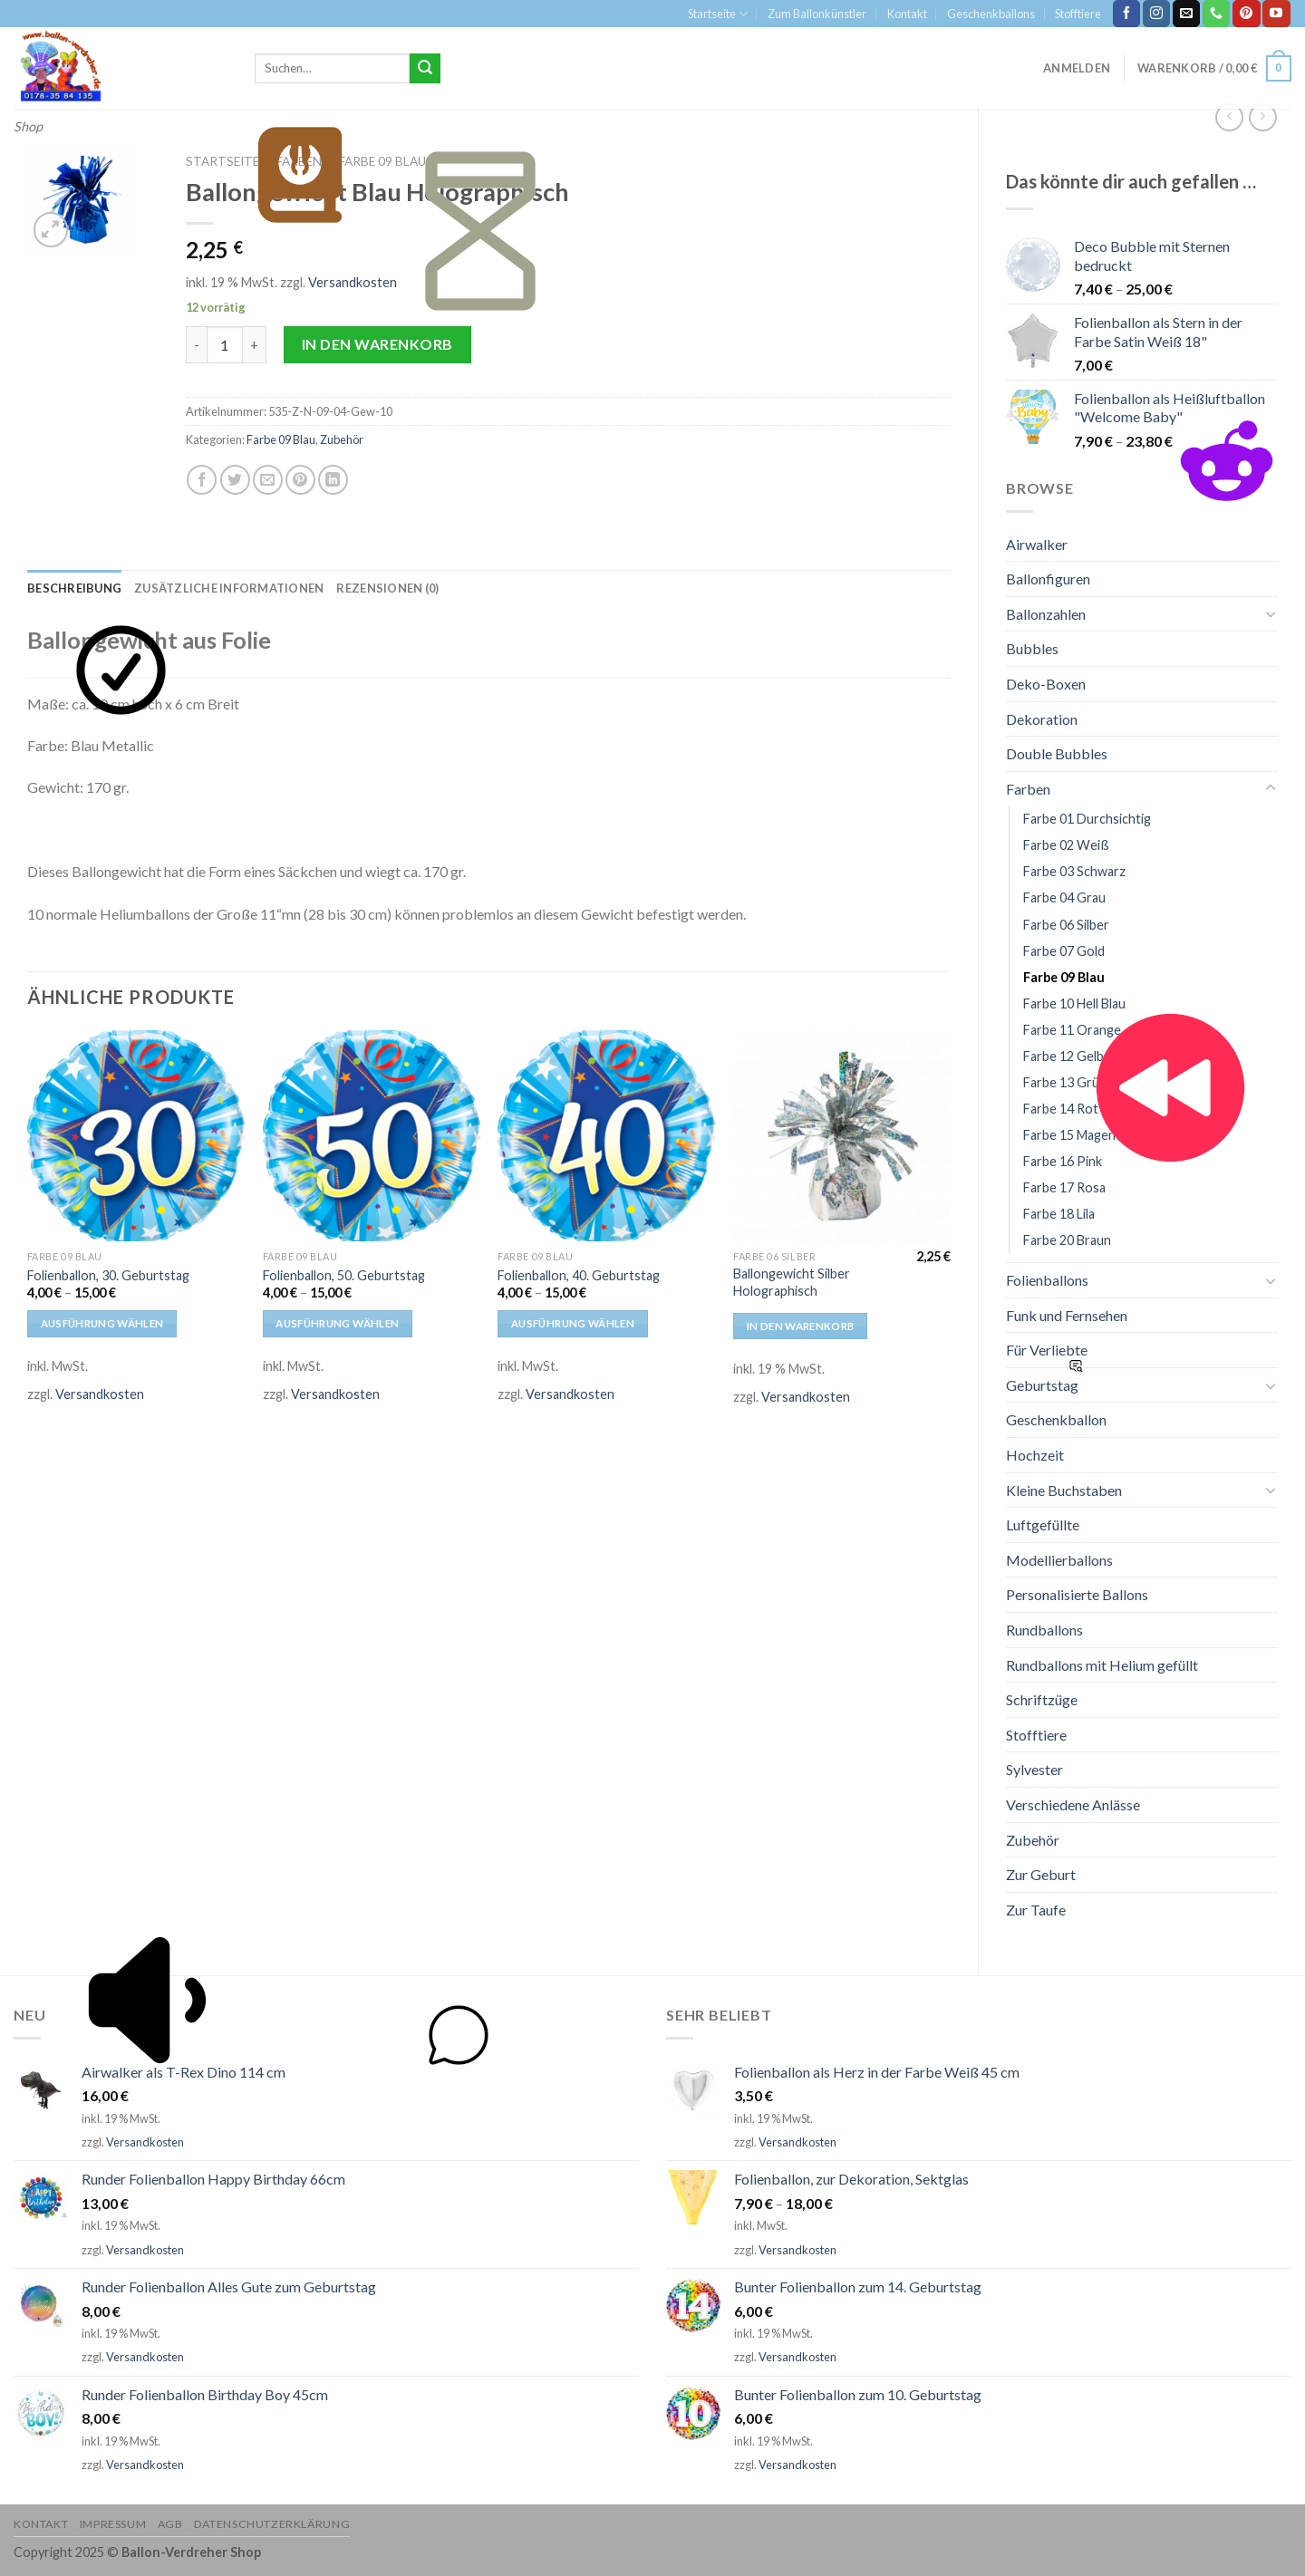 Image resolution: width=1305 pixels, height=2576 pixels. Describe the element at coordinates (480, 231) in the screenshot. I see `indicates a timer or countdown in progress` at that location.